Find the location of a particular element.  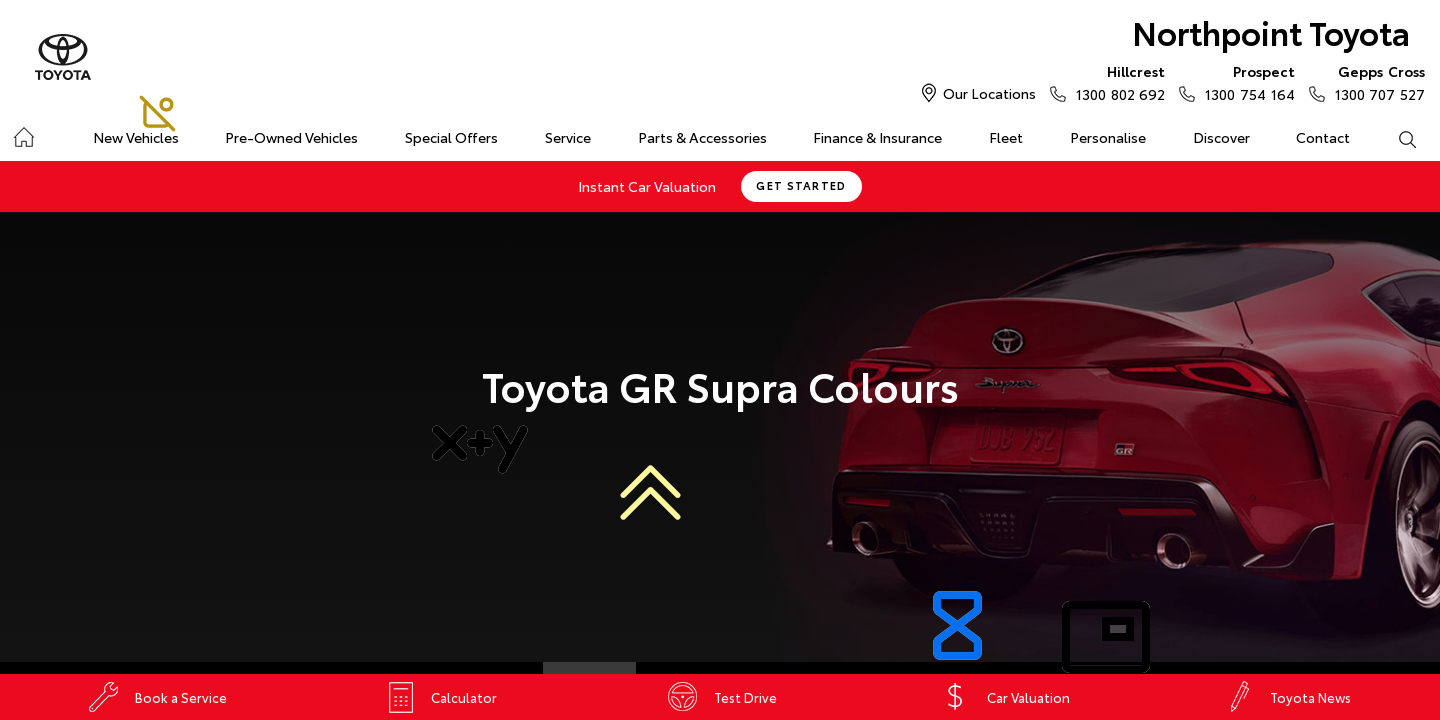

enable picture-in-picture mode is located at coordinates (1106, 637).